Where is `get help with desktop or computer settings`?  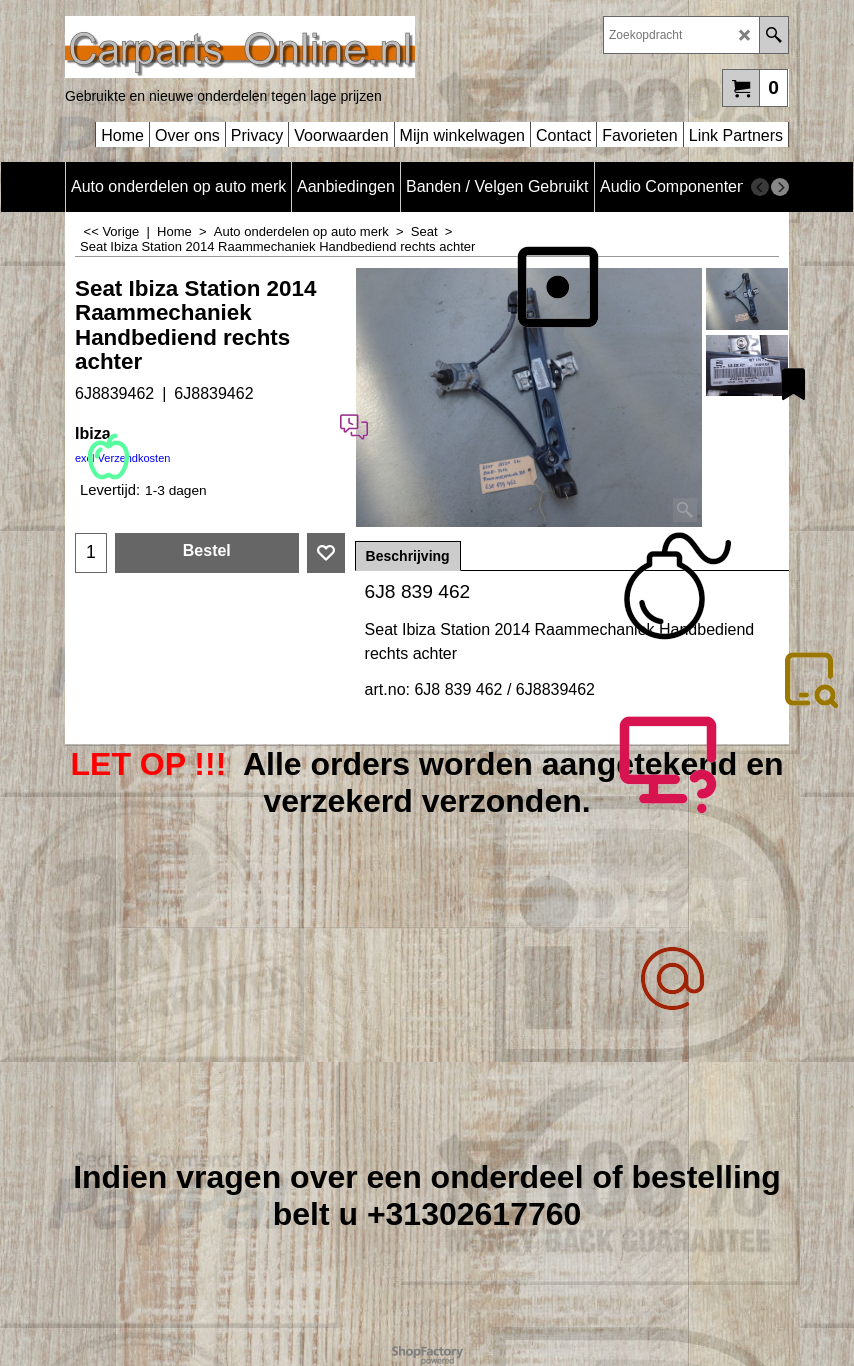
get help with desktop or computer settings is located at coordinates (668, 760).